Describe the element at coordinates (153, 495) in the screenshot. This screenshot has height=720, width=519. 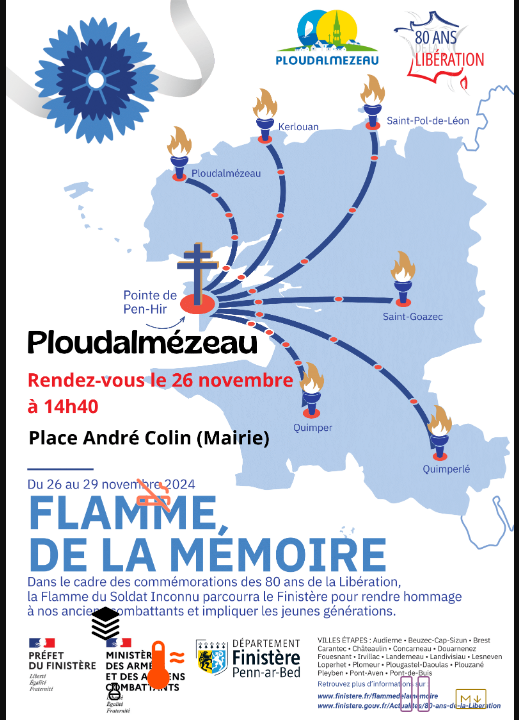
I see `indicates a no smoking zone` at that location.